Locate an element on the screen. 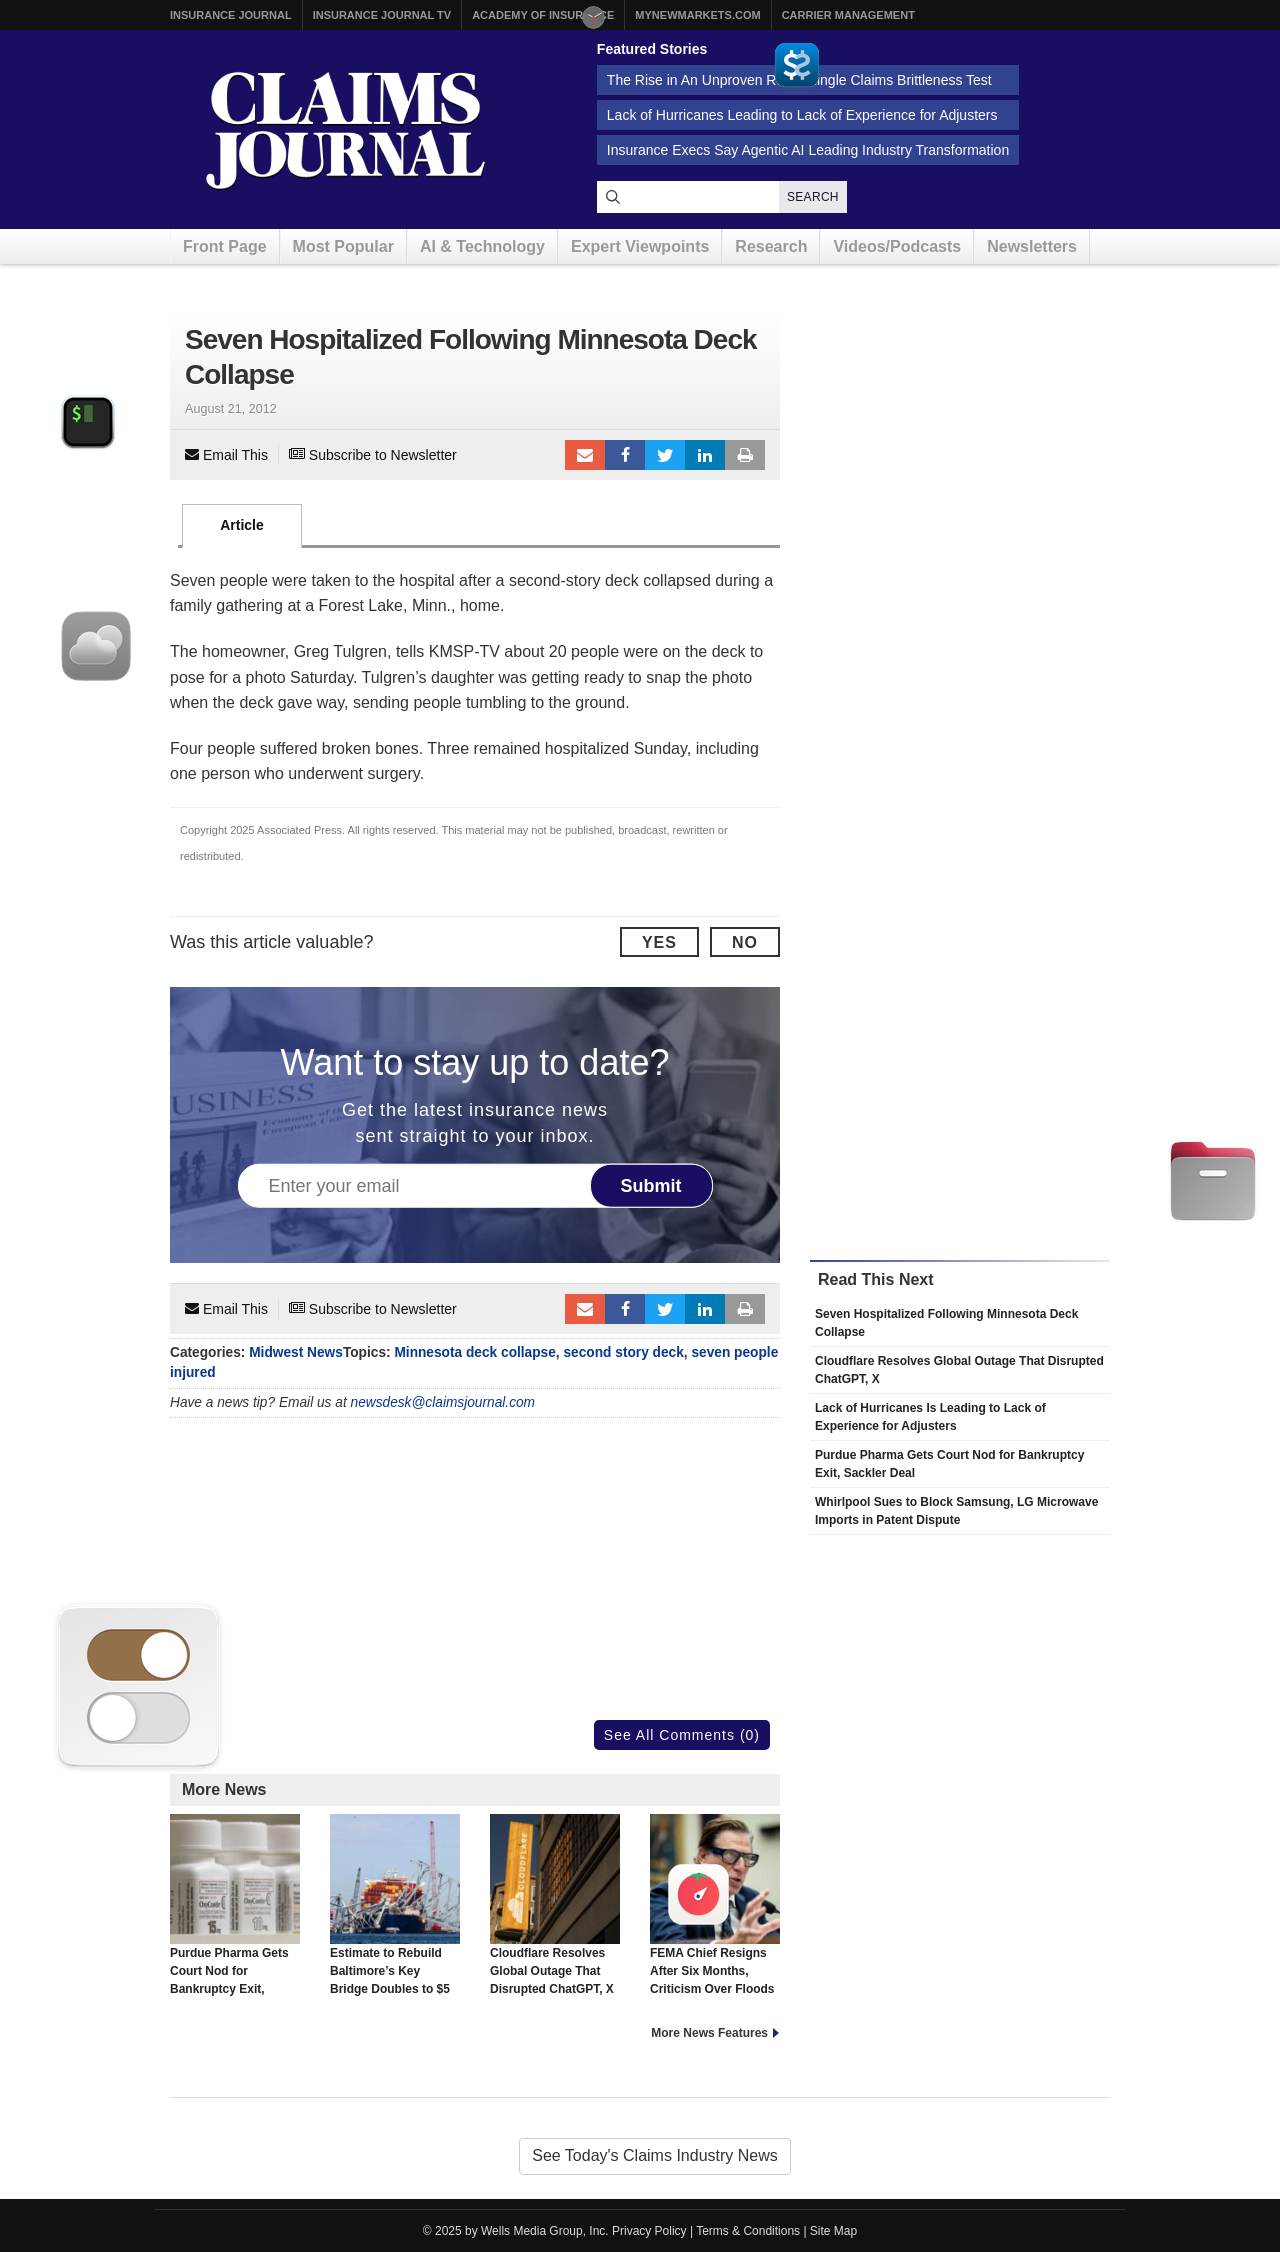  open the weather app is located at coordinates (96, 646).